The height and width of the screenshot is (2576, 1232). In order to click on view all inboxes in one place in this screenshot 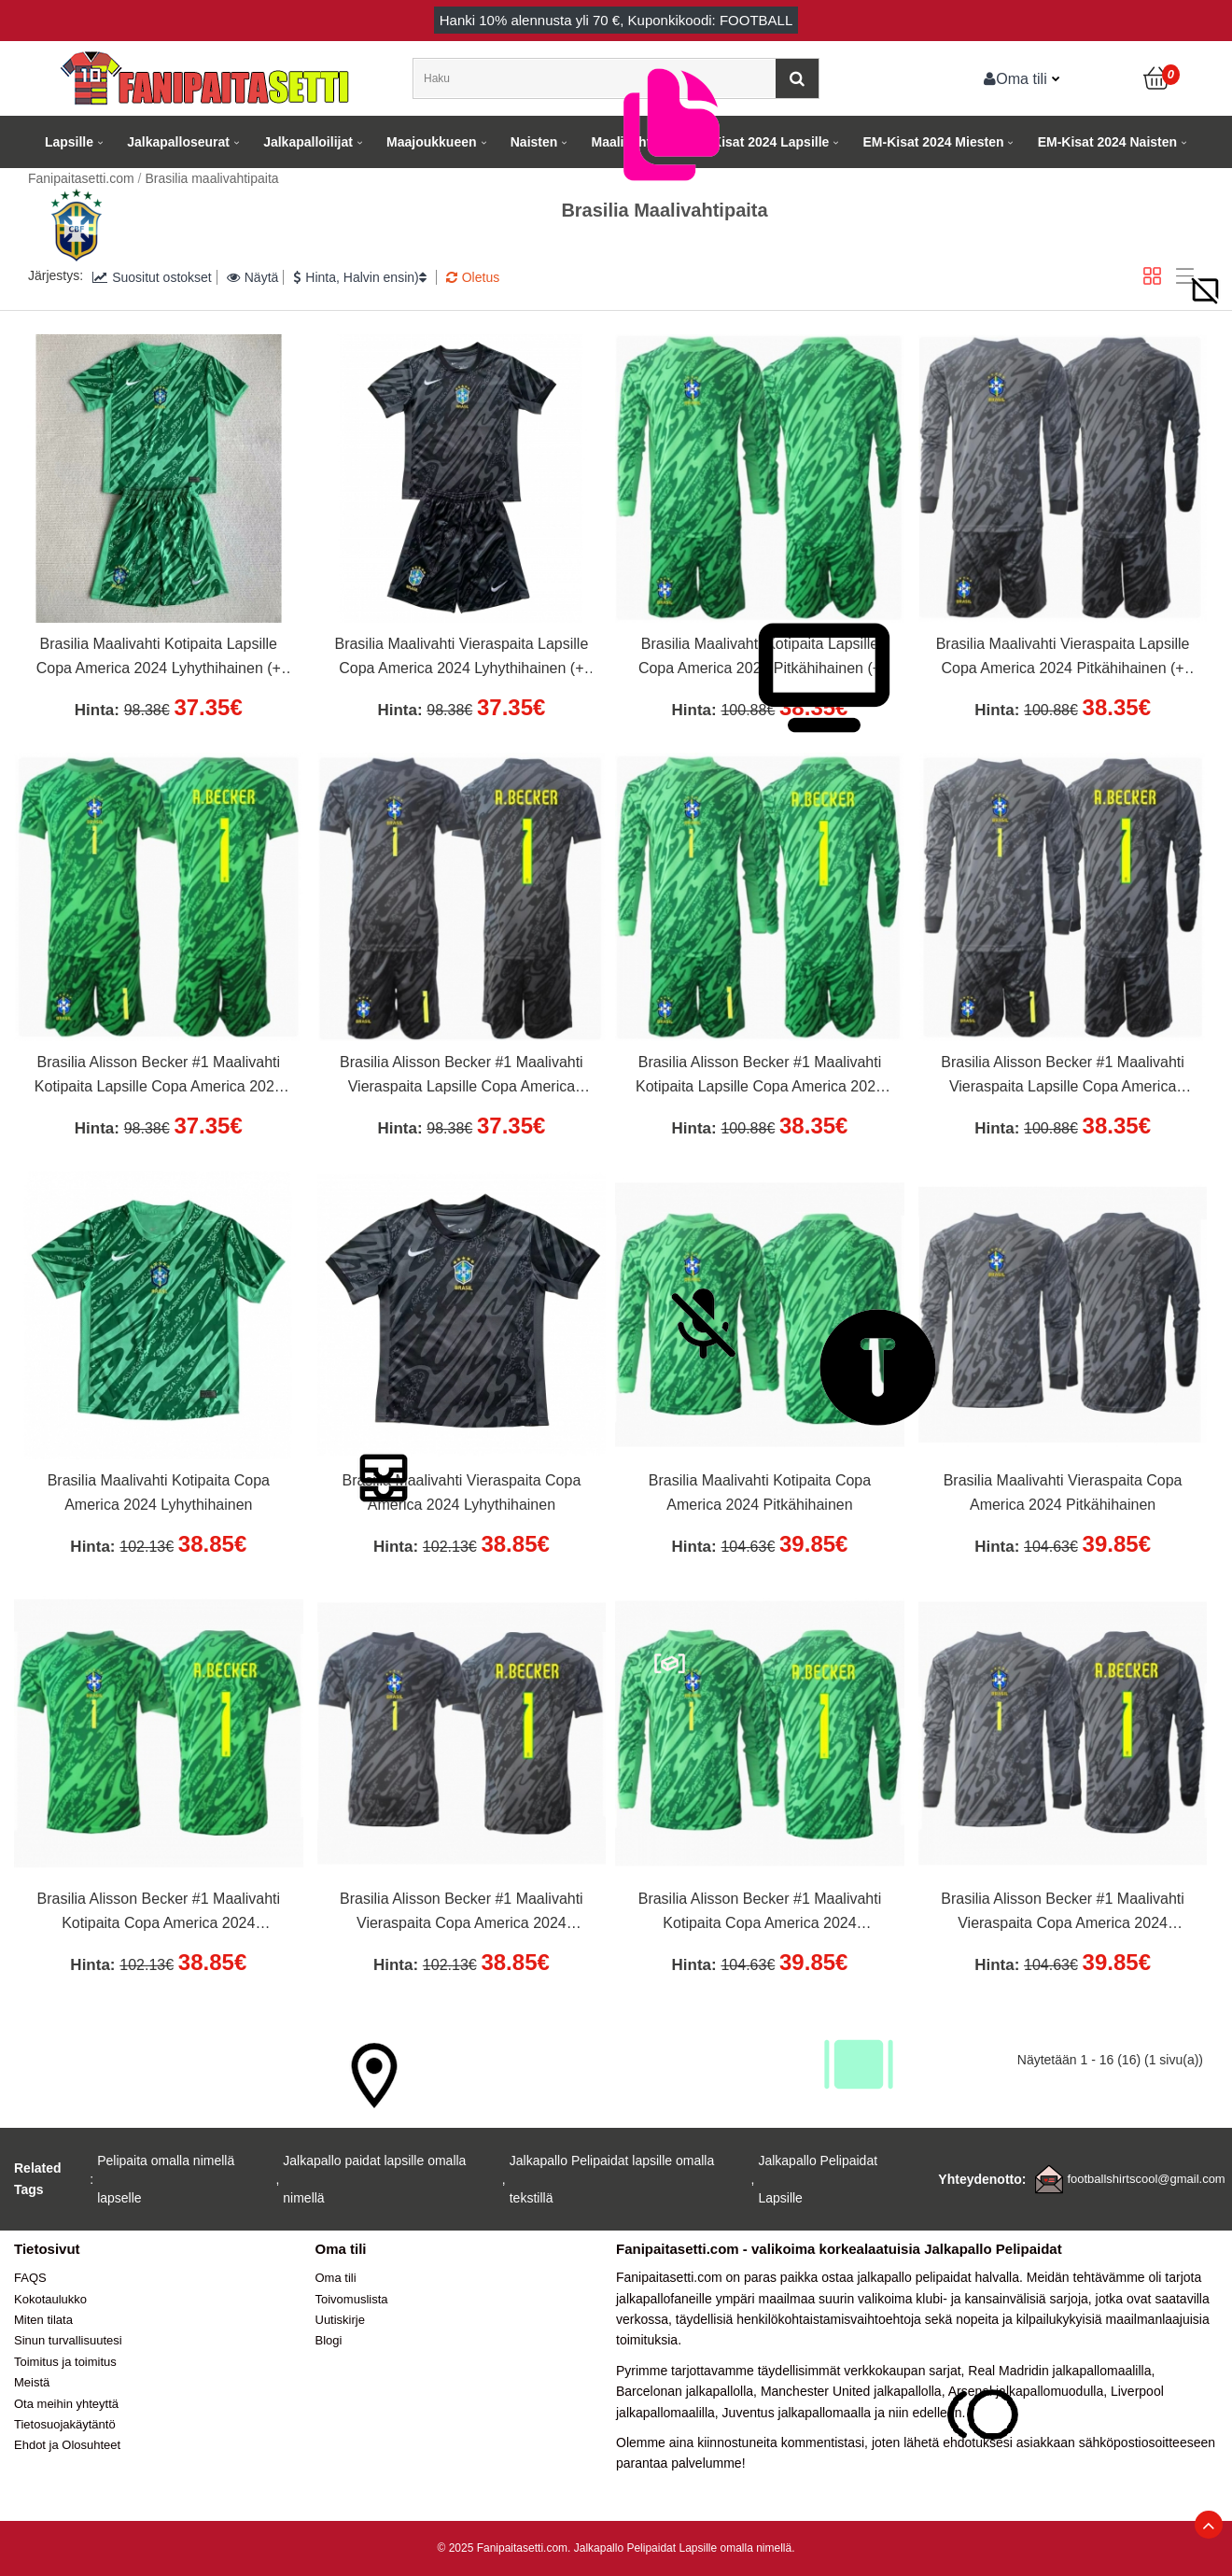, I will do `click(384, 1478)`.